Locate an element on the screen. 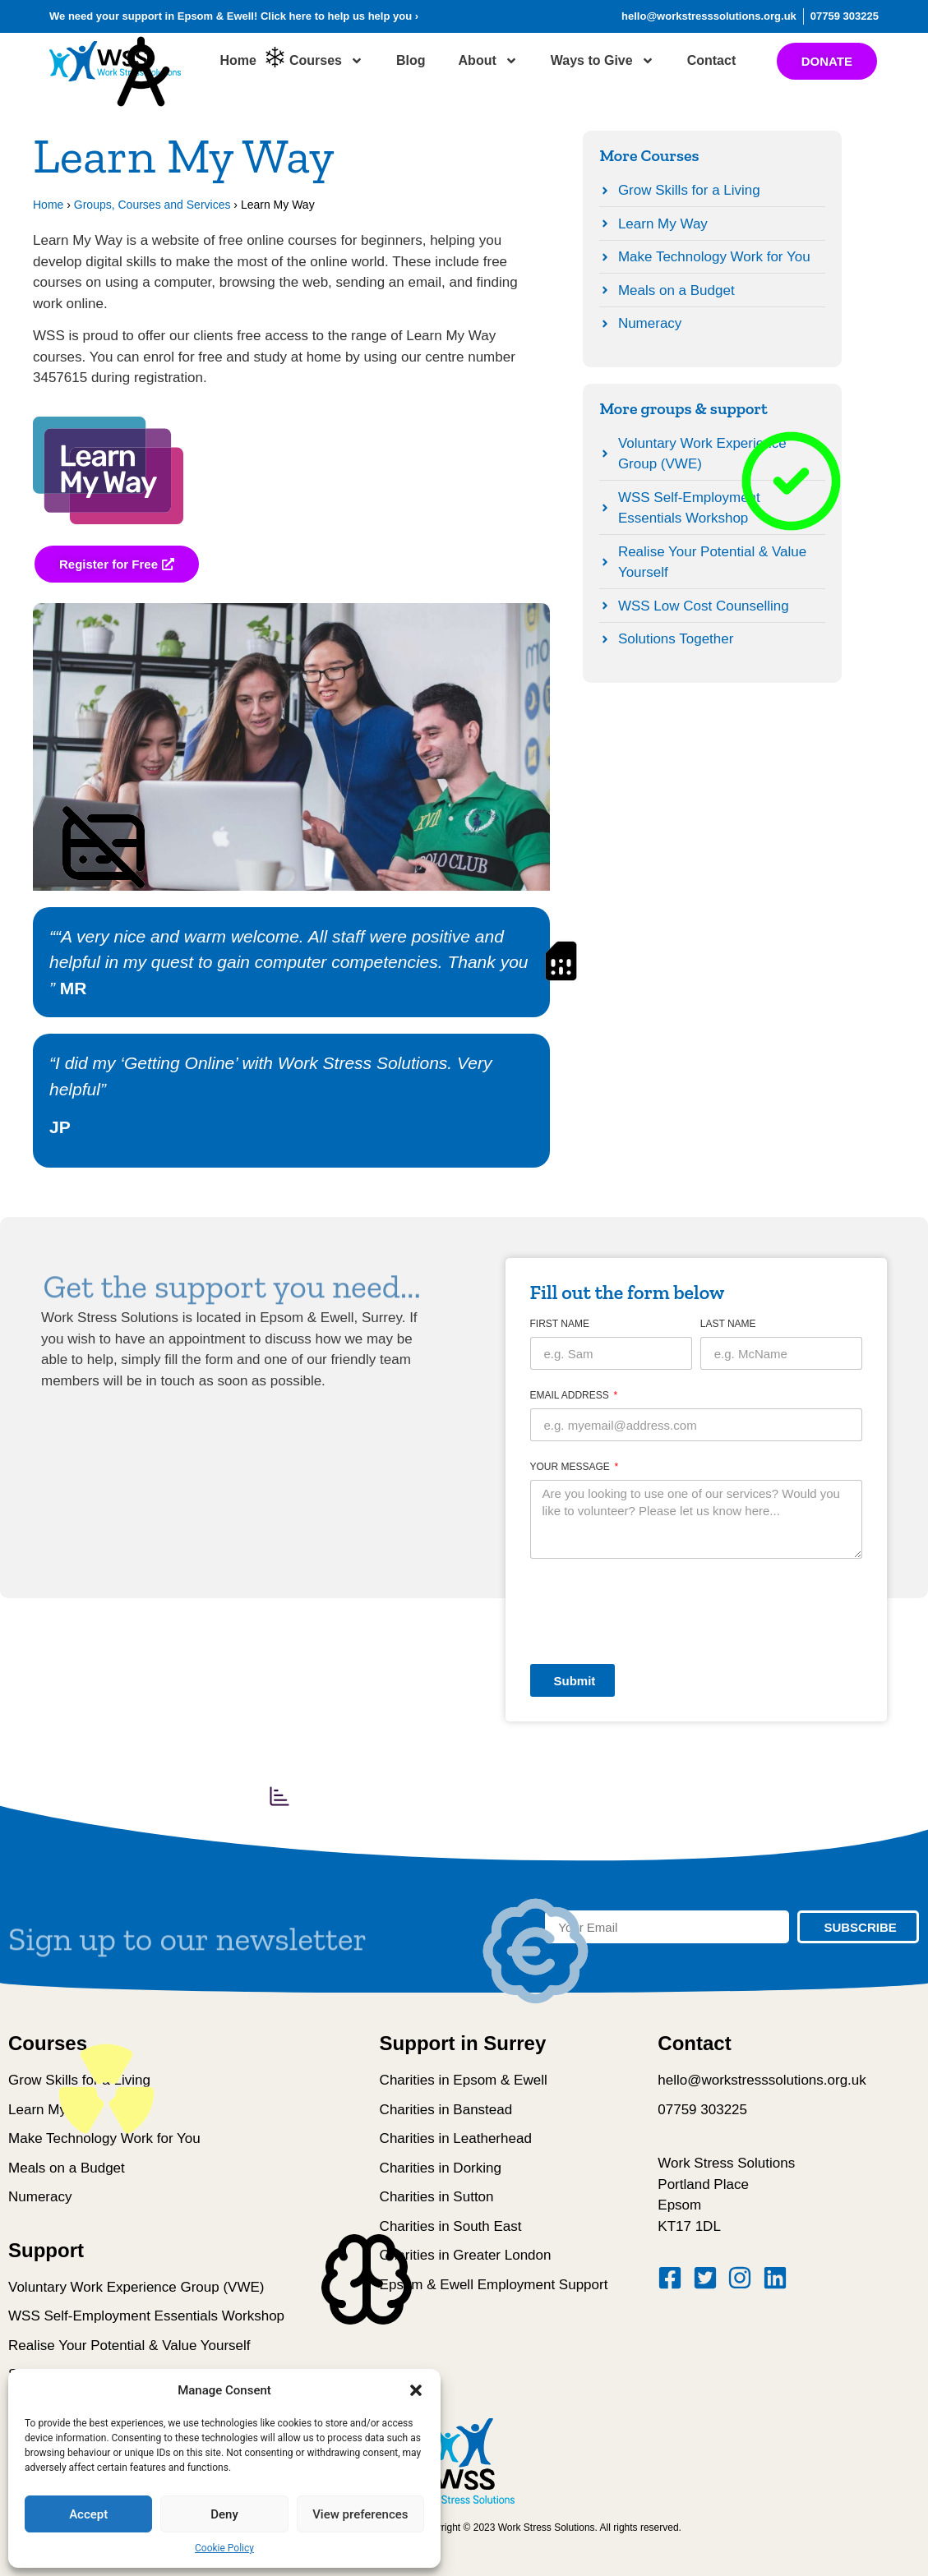  payment method disabled or unavailable is located at coordinates (104, 847).